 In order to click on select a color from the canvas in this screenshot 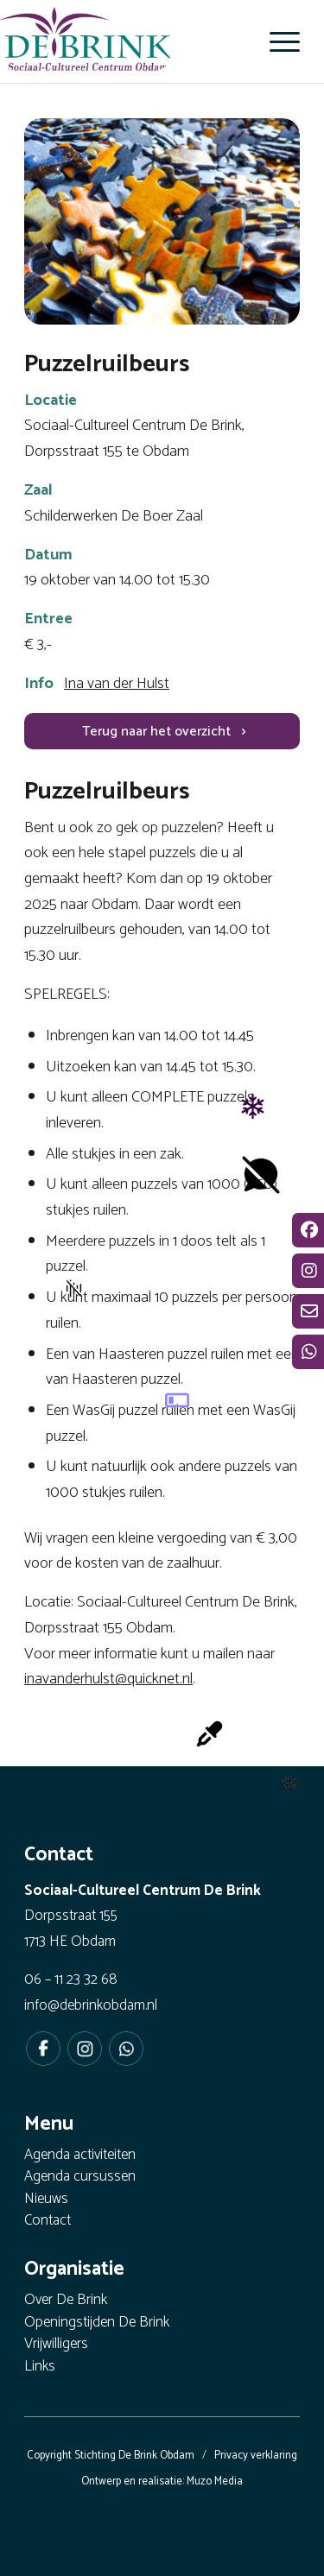, I will do `click(209, 1733)`.